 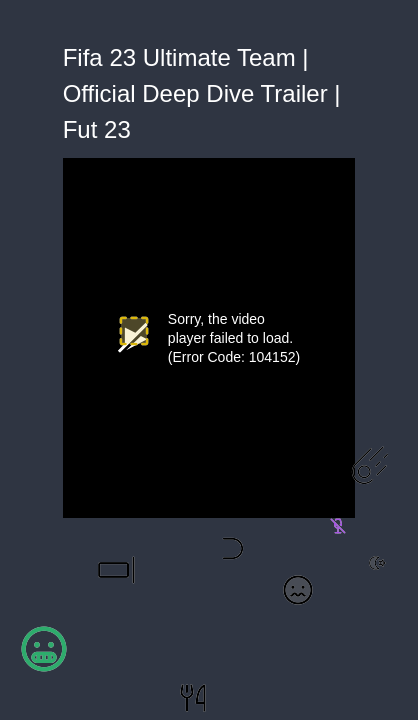 What do you see at coordinates (231, 548) in the screenshot?
I see `indicates a proper superset relationship in mathematical notation` at bounding box center [231, 548].